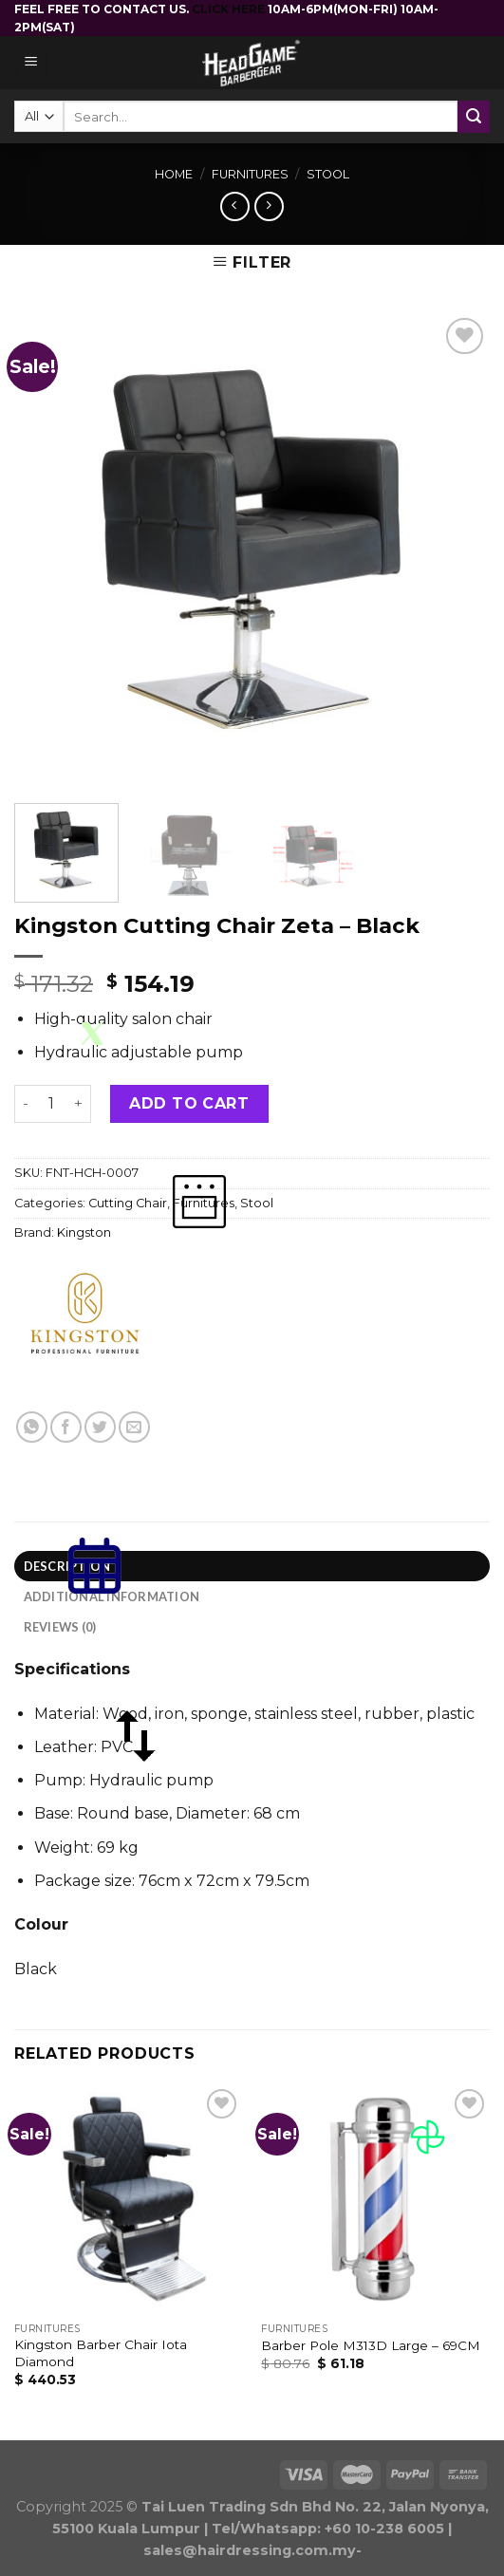 The height and width of the screenshot is (2576, 504). I want to click on view calendar or schedule, so click(94, 1567).